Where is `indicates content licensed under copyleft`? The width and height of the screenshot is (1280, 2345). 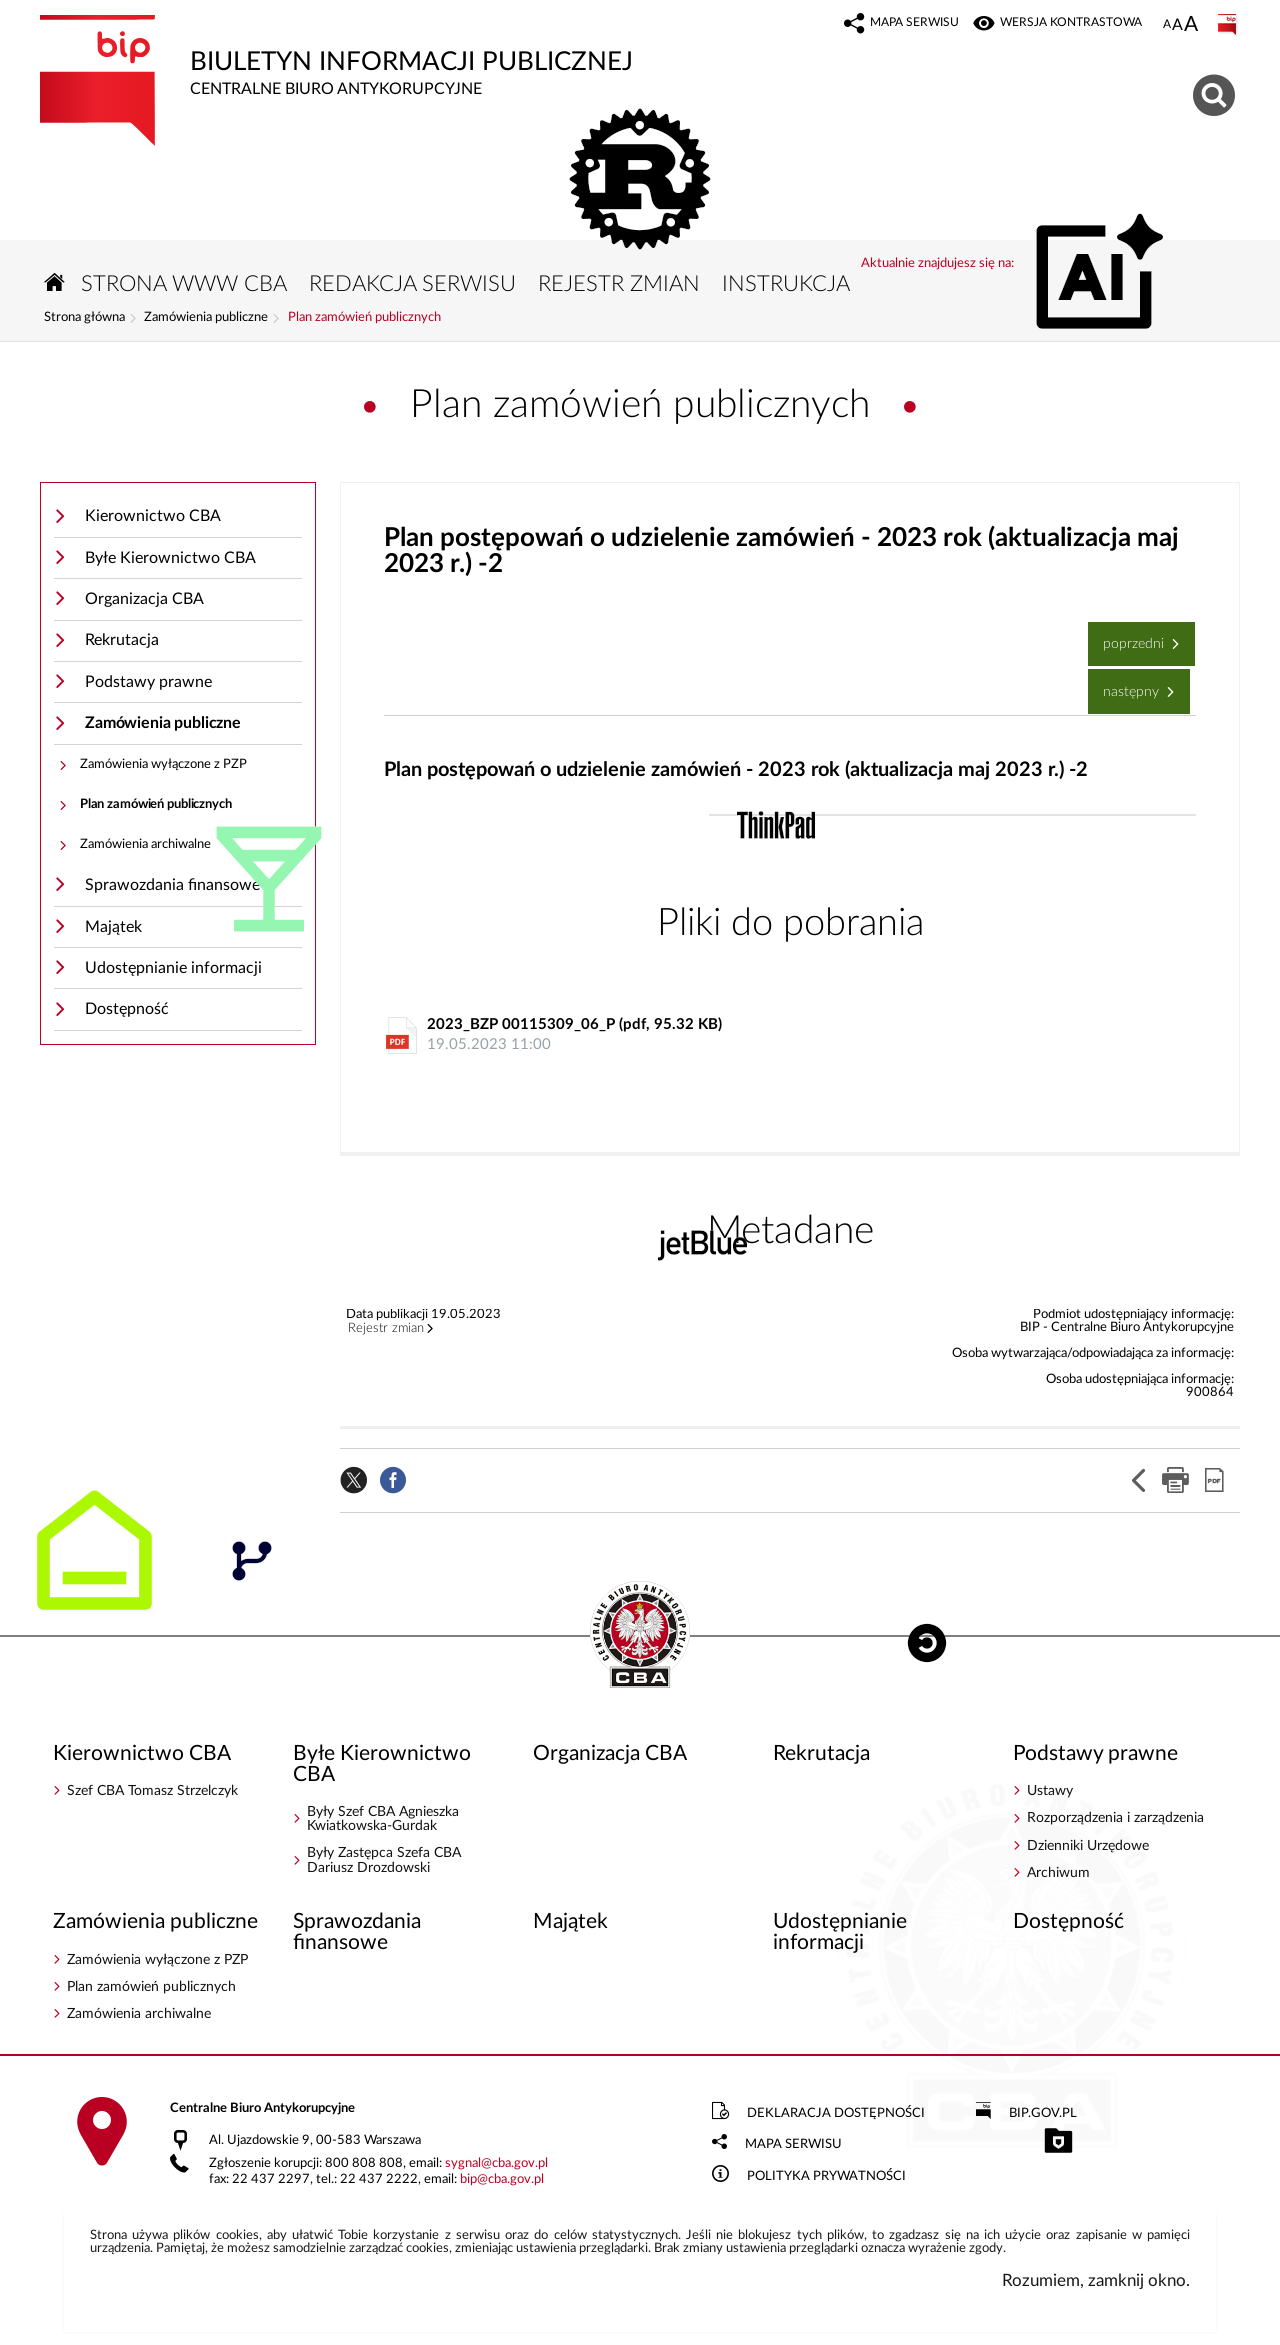 indicates content licensed under copyleft is located at coordinates (927, 1643).